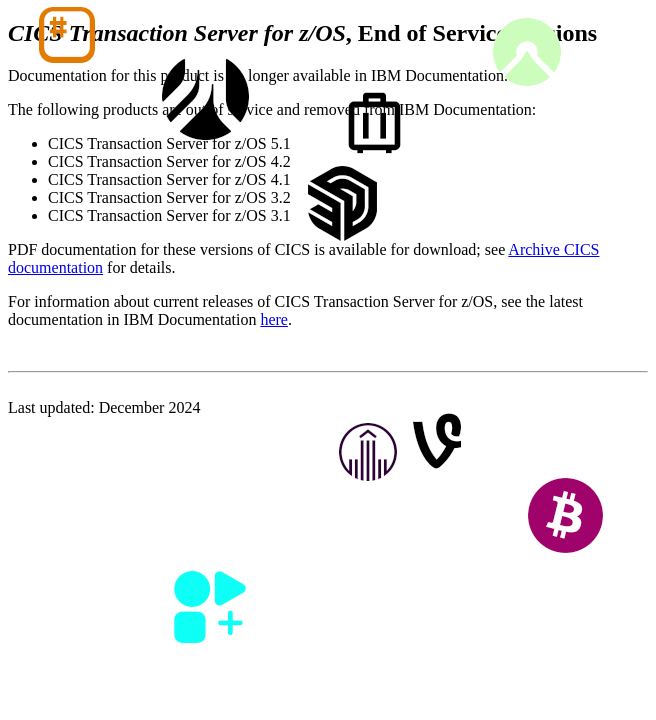 The width and height of the screenshot is (656, 720). I want to click on open stackedit markdown editor, so click(67, 35).